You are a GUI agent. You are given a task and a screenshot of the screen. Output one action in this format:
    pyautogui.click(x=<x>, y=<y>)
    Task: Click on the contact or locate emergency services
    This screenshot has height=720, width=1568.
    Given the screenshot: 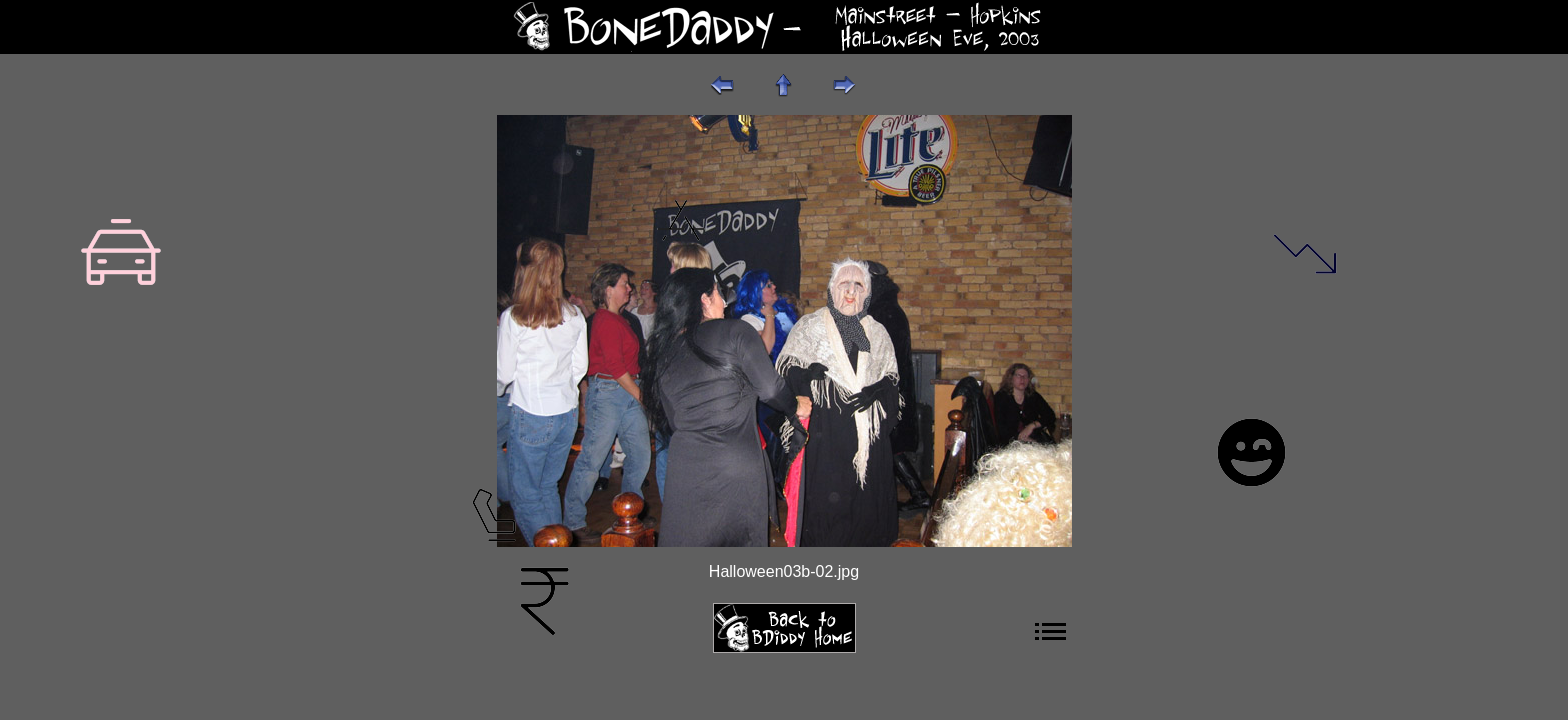 What is the action you would take?
    pyautogui.click(x=121, y=256)
    